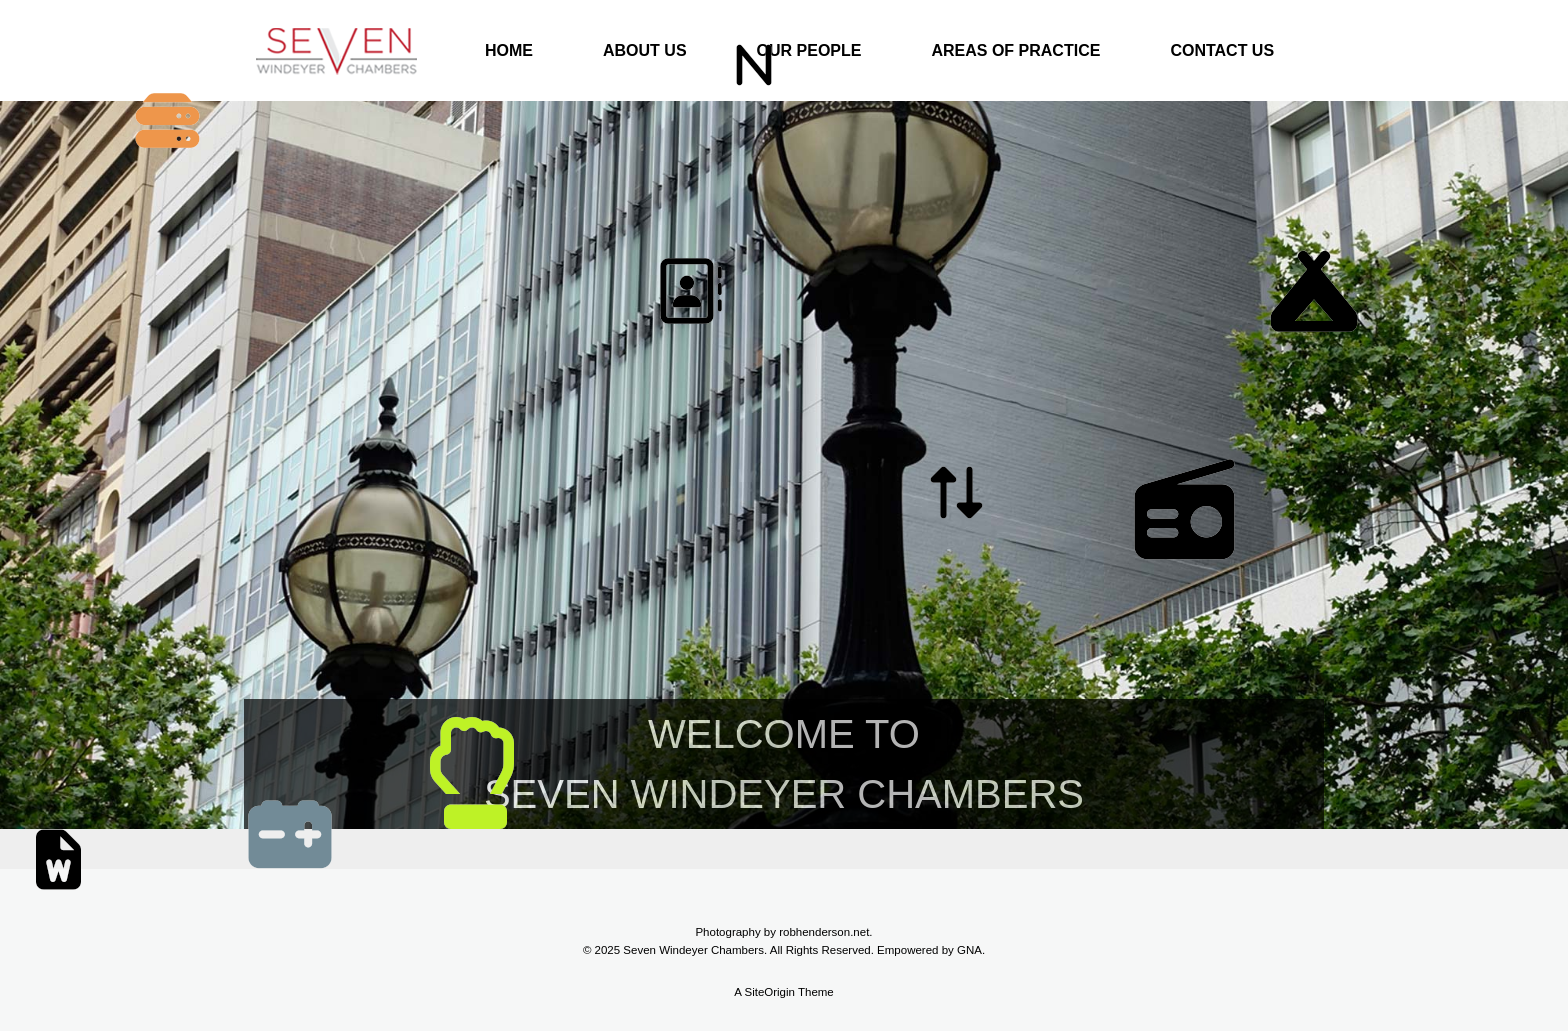 This screenshot has width=1568, height=1031. Describe the element at coordinates (1314, 294) in the screenshot. I see `find nearby campgrounds or camping sites` at that location.